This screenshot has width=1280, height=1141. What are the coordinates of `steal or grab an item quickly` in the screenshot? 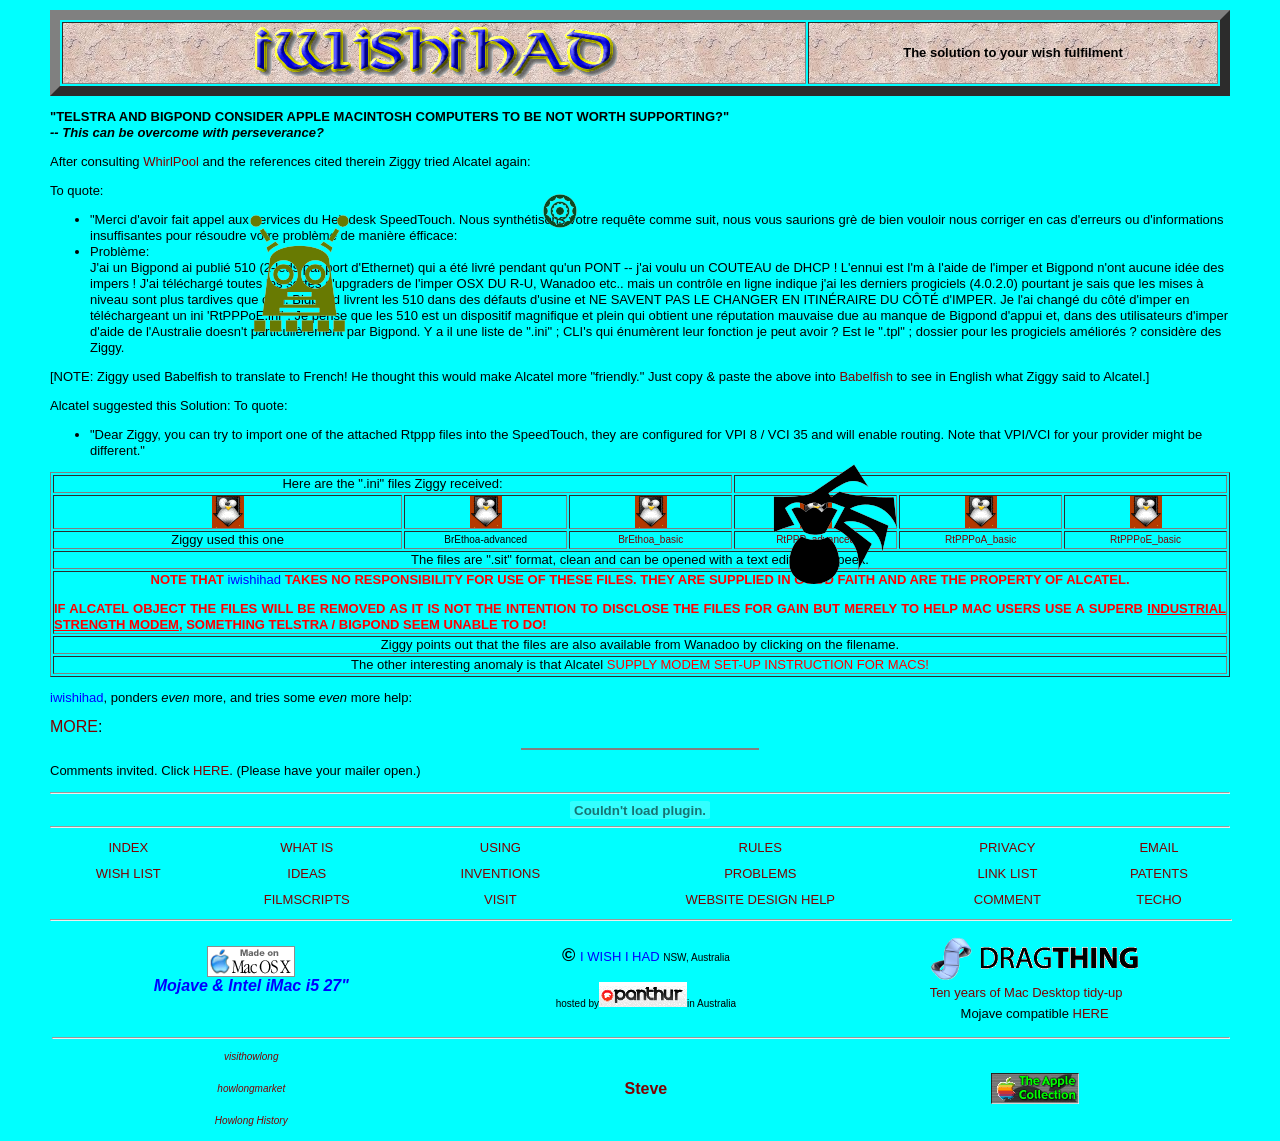 It's located at (836, 521).